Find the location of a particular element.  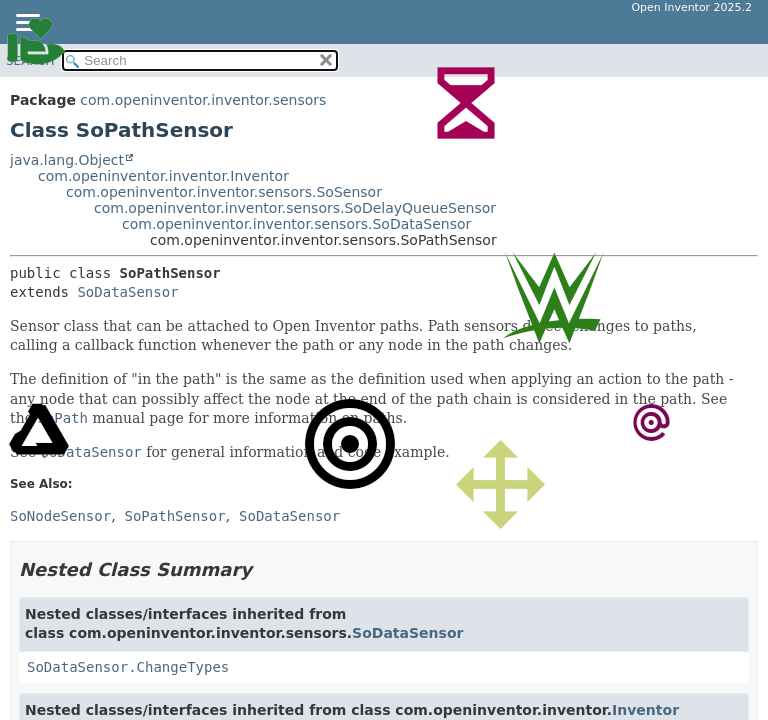

drag to reposition element is located at coordinates (500, 484).